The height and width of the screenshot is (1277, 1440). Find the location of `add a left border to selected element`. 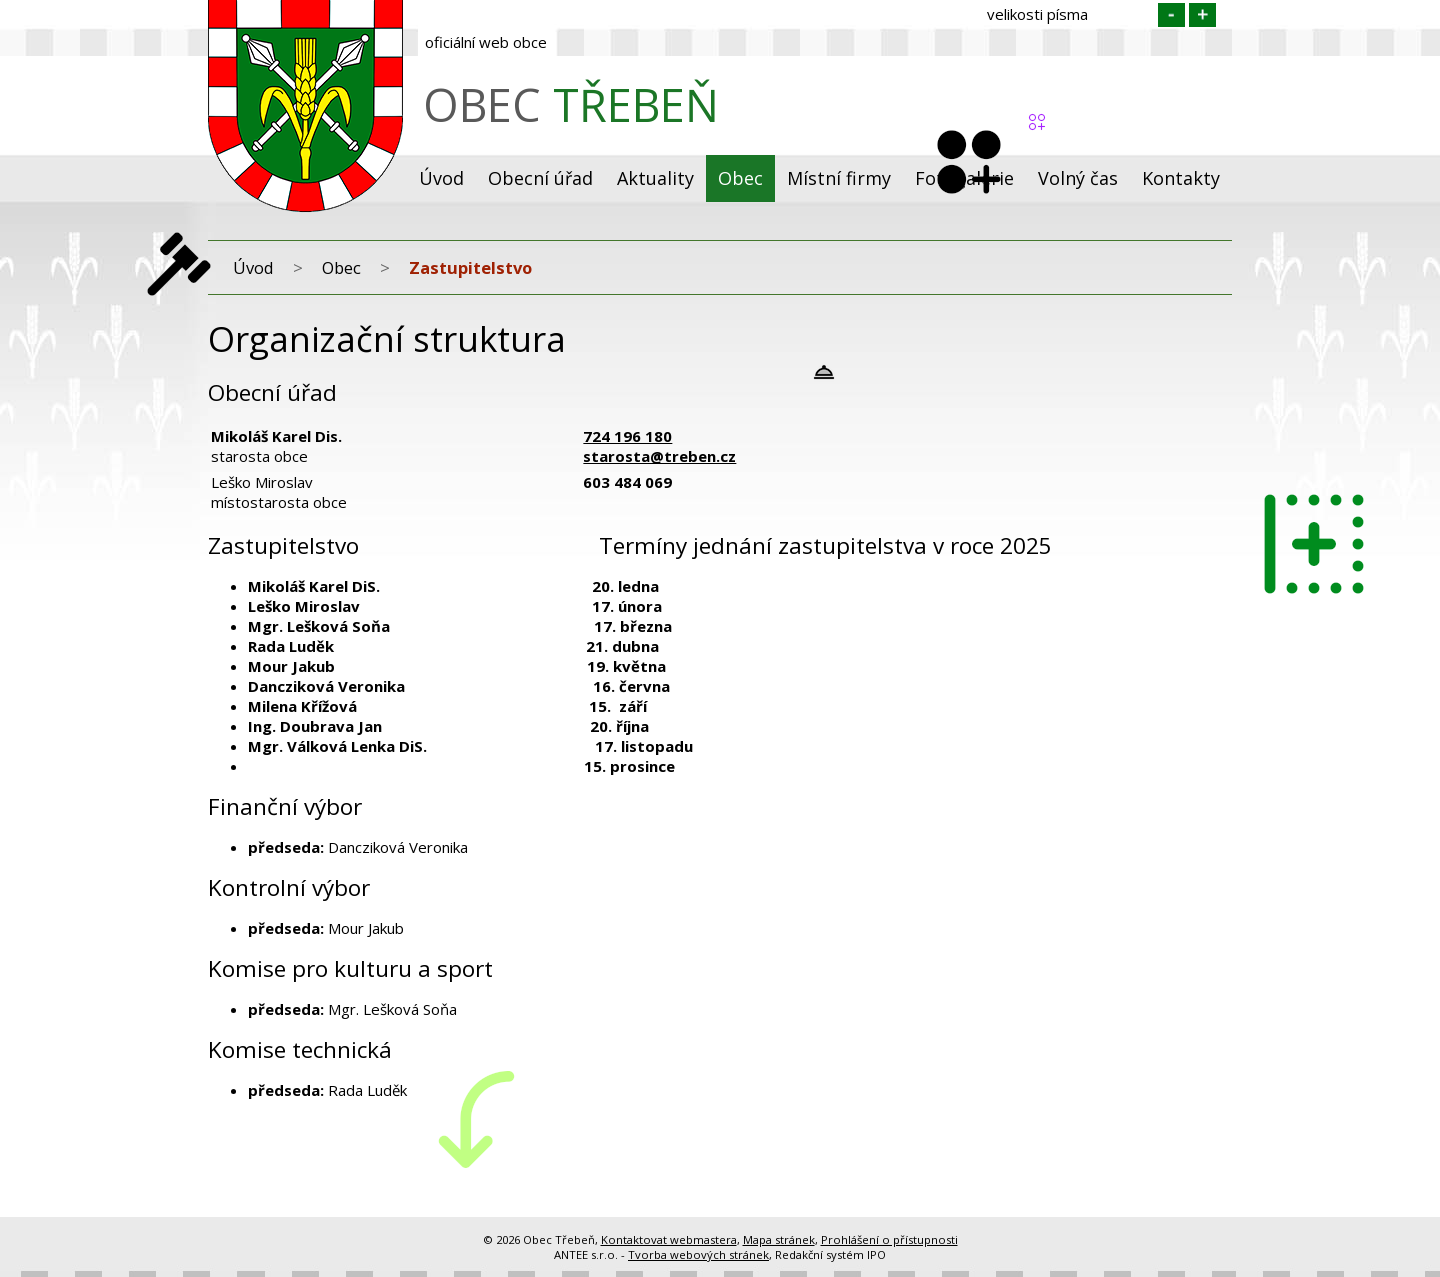

add a left border to selected element is located at coordinates (1314, 544).